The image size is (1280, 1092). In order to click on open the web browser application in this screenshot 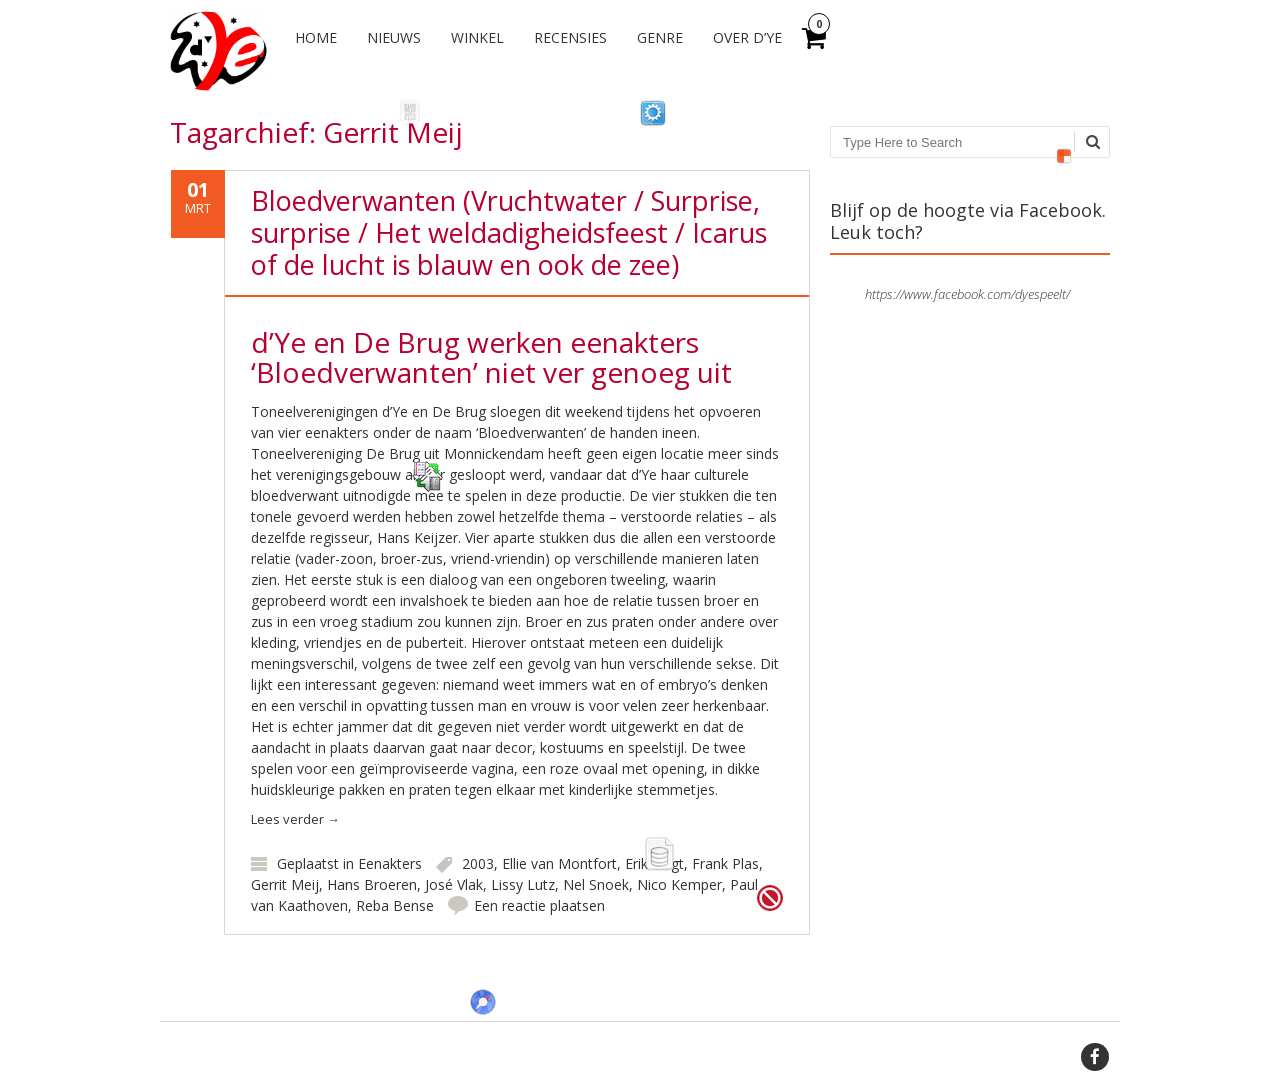, I will do `click(483, 1002)`.